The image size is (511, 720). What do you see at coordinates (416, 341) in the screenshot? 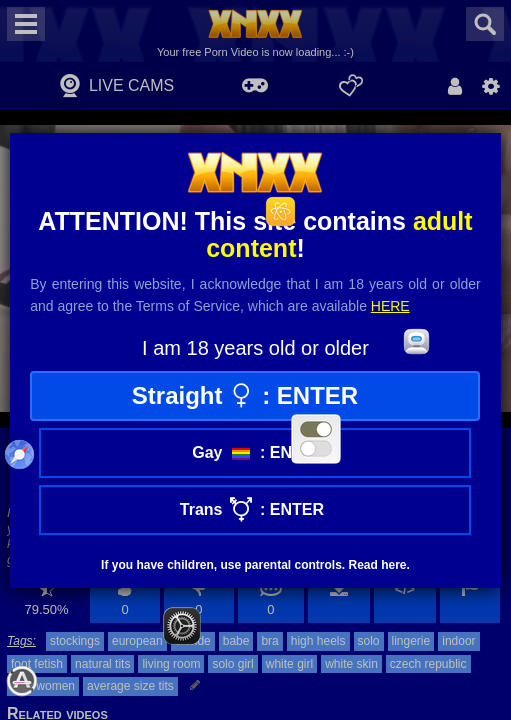
I see `open Automator app for macOS` at bounding box center [416, 341].